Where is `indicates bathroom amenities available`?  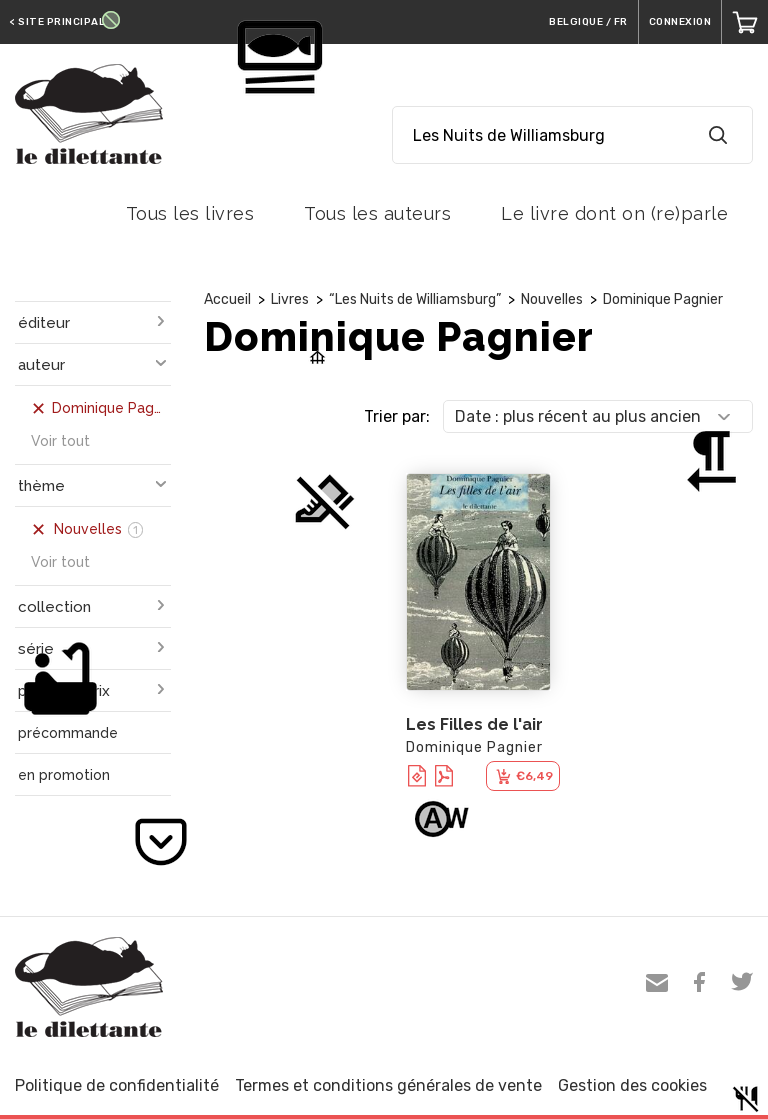 indicates bathroom amenities available is located at coordinates (60, 678).